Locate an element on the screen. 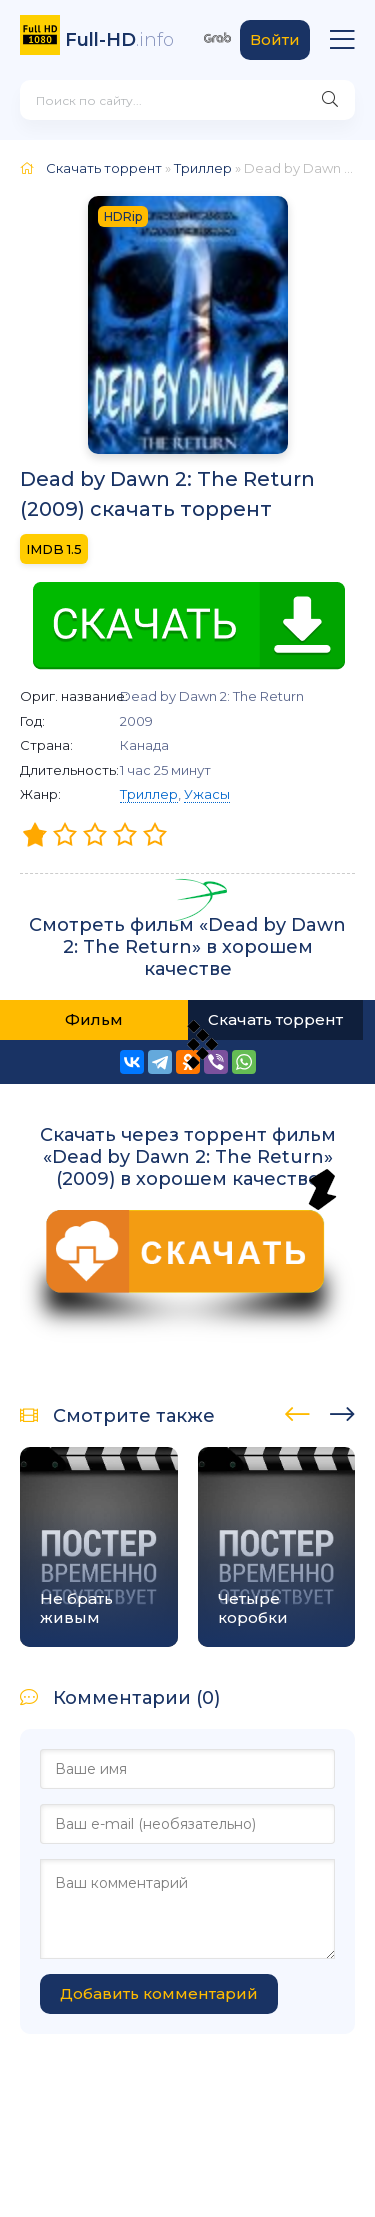 This screenshot has width=375, height=2217. open the Zilch app is located at coordinates (322, 1189).